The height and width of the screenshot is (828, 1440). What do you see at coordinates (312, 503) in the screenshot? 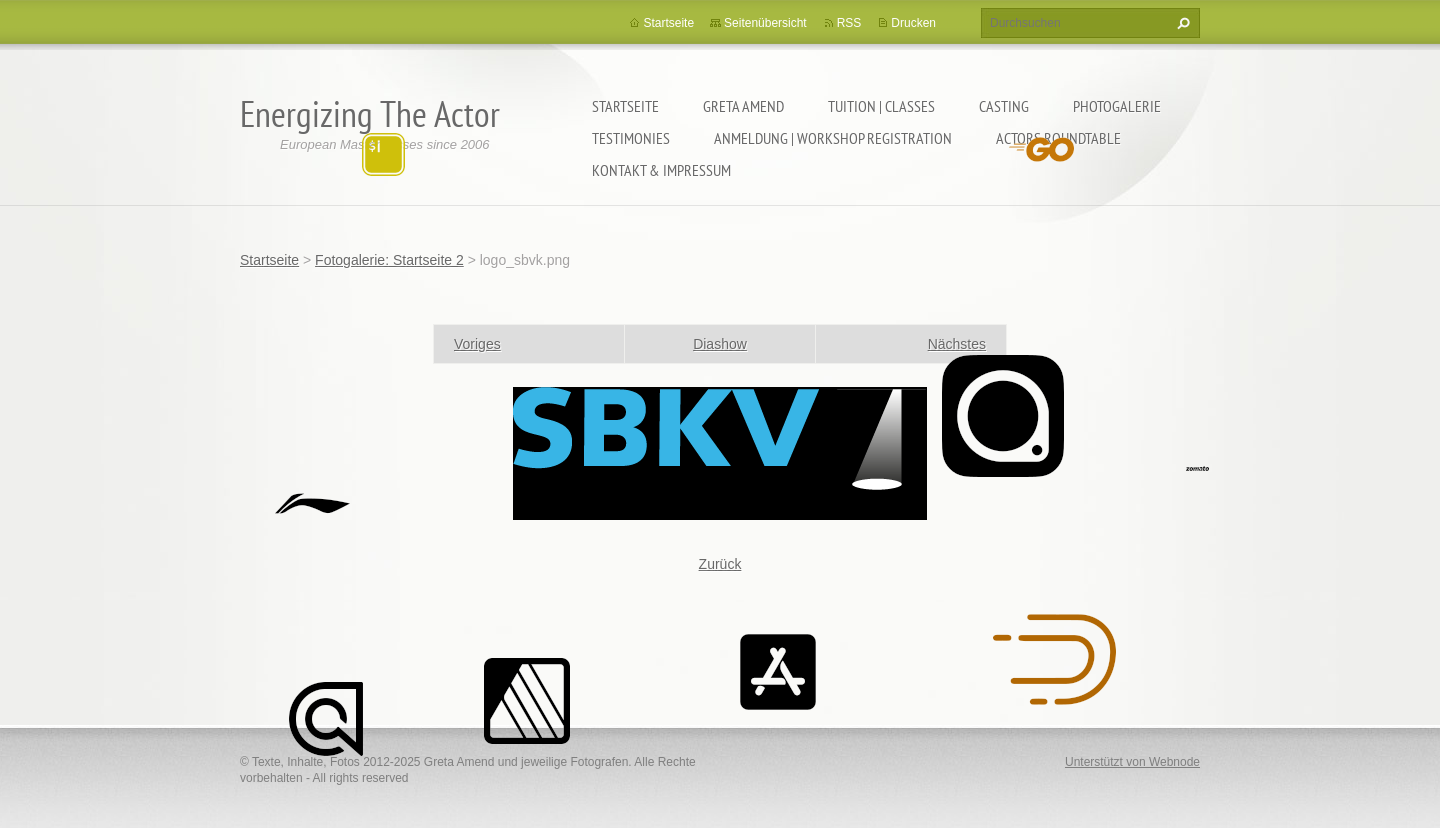
I see `li-ning brand logo` at bounding box center [312, 503].